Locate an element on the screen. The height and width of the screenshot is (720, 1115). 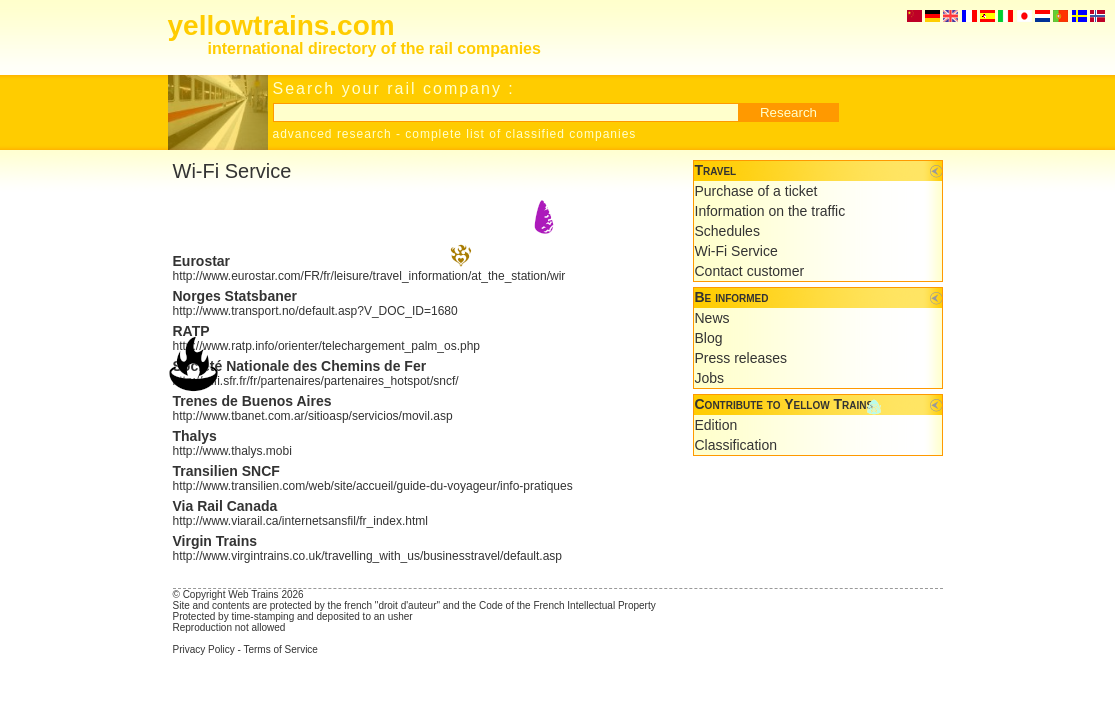
access fire pit or bonfire feature in game is located at coordinates (193, 364).